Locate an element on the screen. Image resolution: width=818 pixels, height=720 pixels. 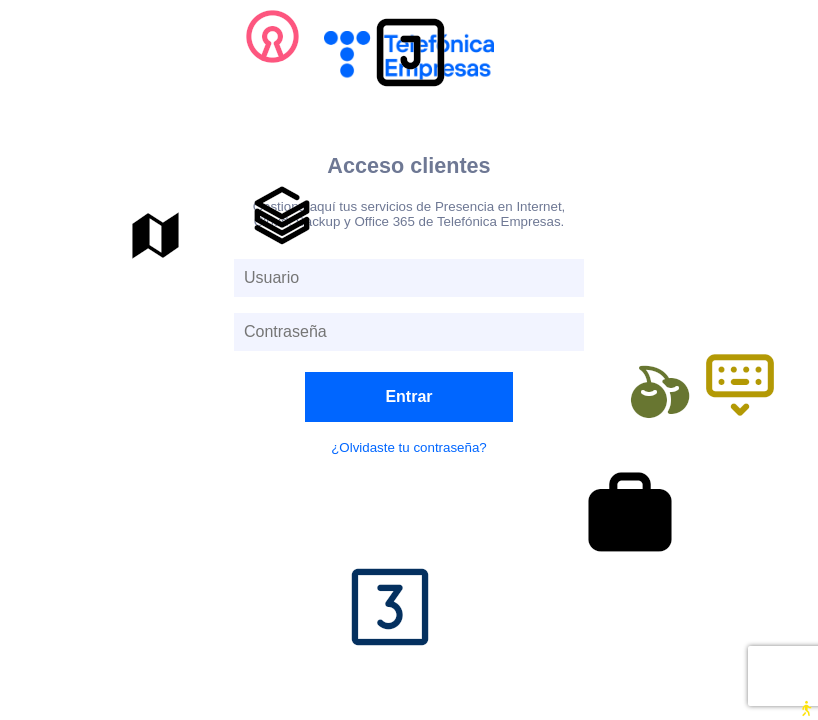
access Databricks platform is located at coordinates (282, 214).